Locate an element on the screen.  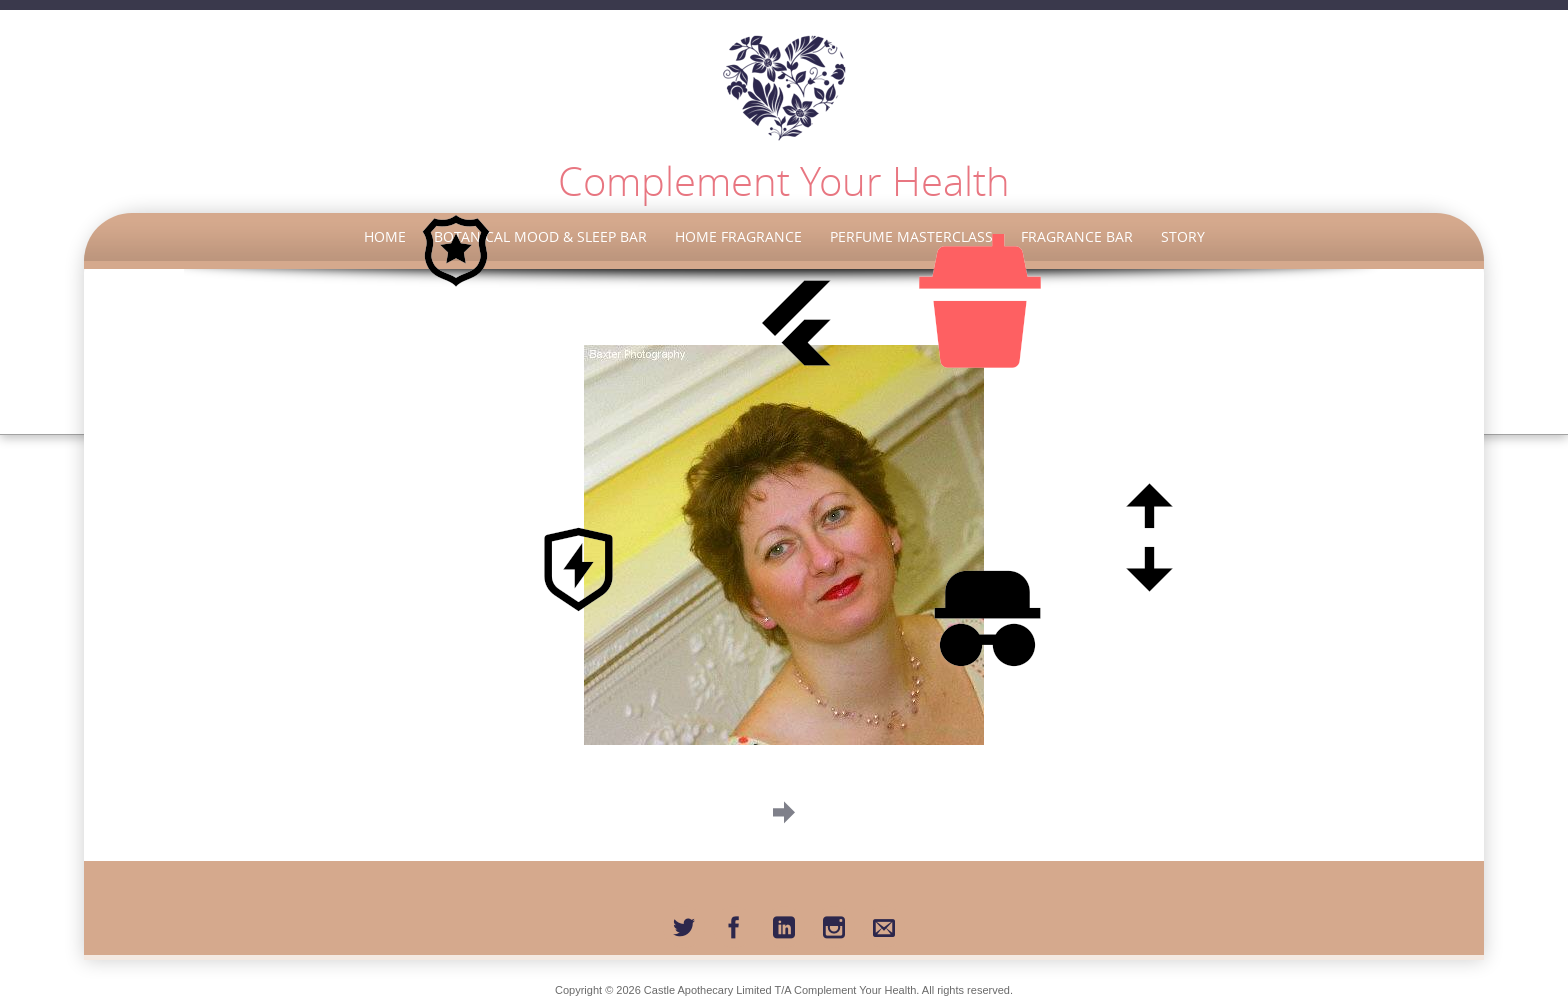
enable fast security scan is located at coordinates (578, 569).